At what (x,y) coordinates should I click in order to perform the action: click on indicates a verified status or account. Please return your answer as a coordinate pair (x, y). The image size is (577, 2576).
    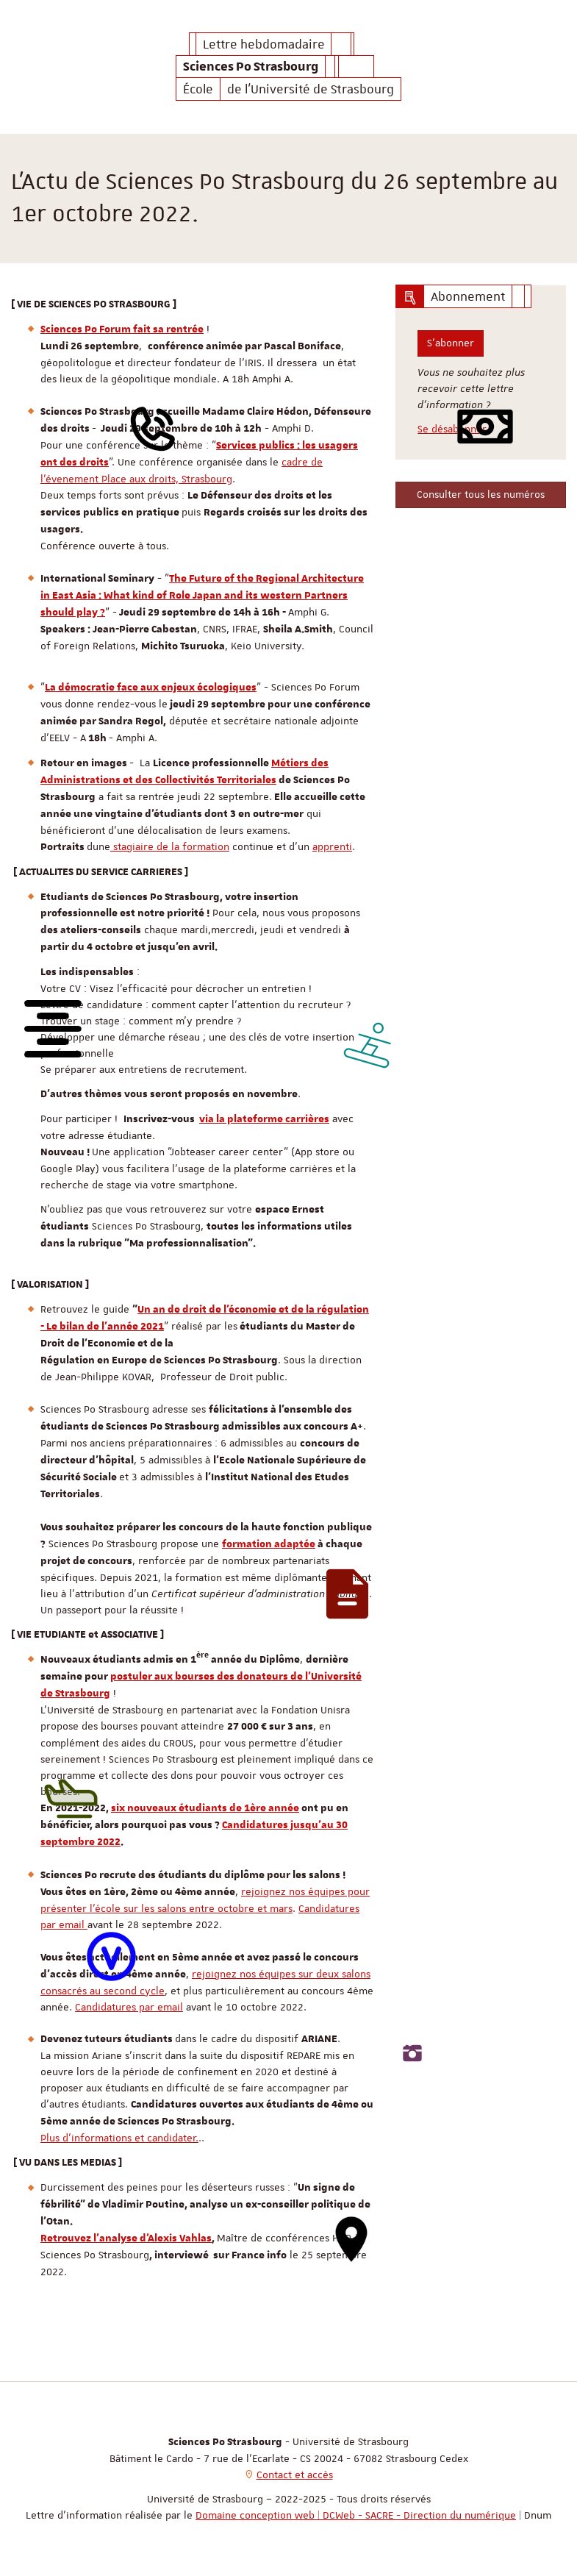
    Looking at the image, I should click on (111, 1956).